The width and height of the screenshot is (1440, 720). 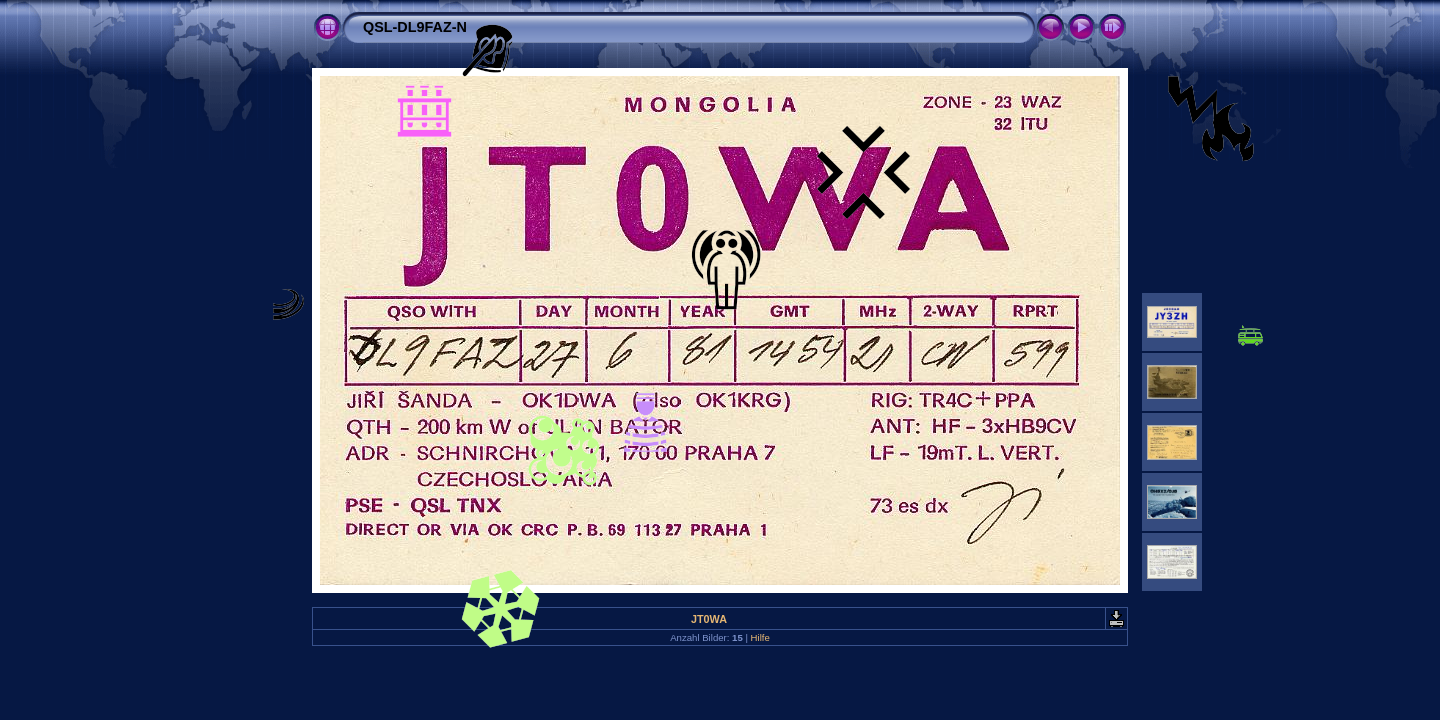 I want to click on activate lightning fire attack or spell, so click(x=1211, y=119).